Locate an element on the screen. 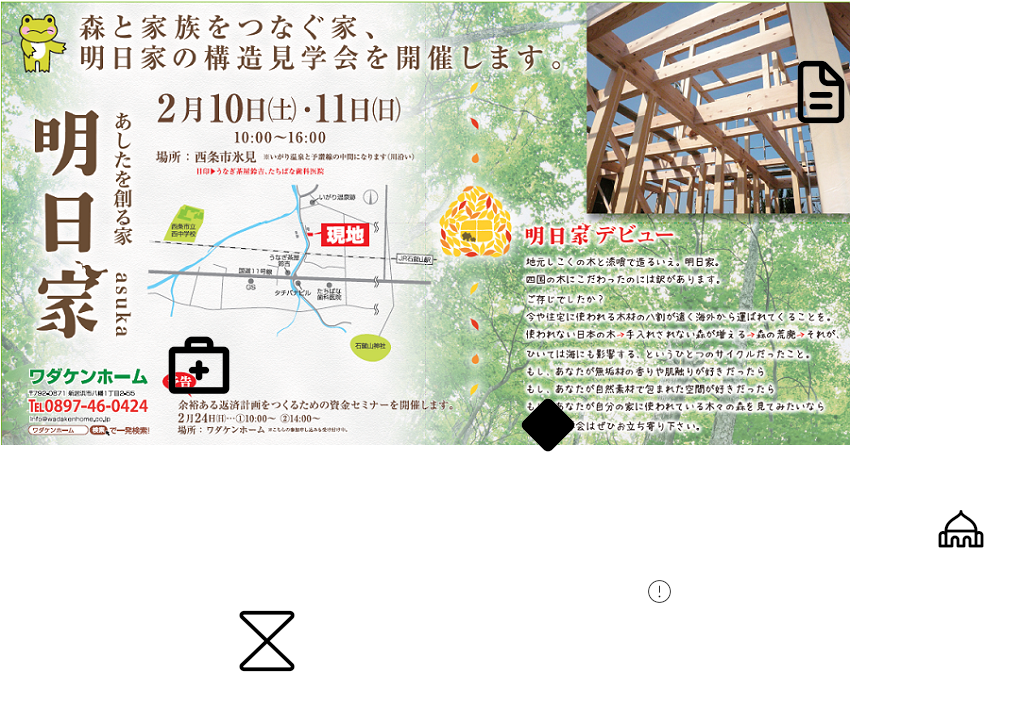 The width and height of the screenshot is (1024, 720). access first aid or medical help resources is located at coordinates (199, 368).